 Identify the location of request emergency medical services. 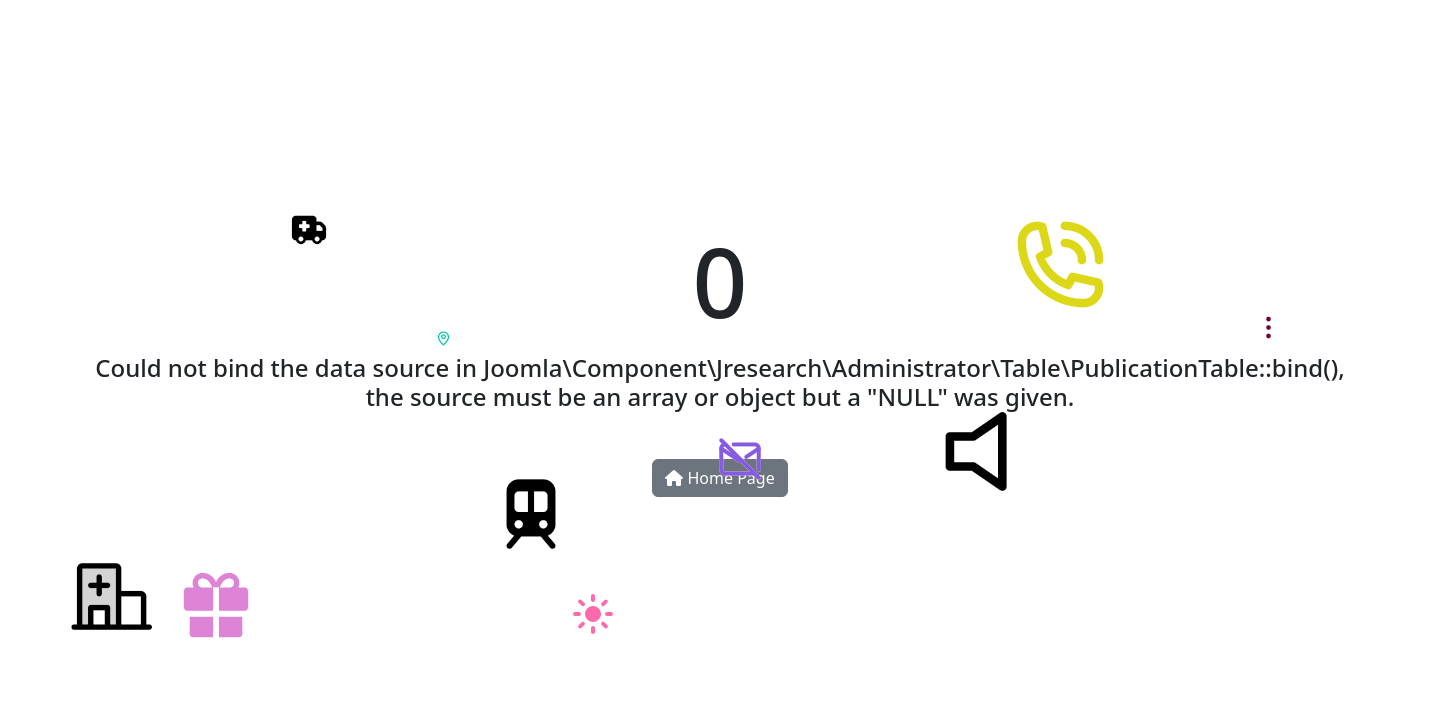
(309, 229).